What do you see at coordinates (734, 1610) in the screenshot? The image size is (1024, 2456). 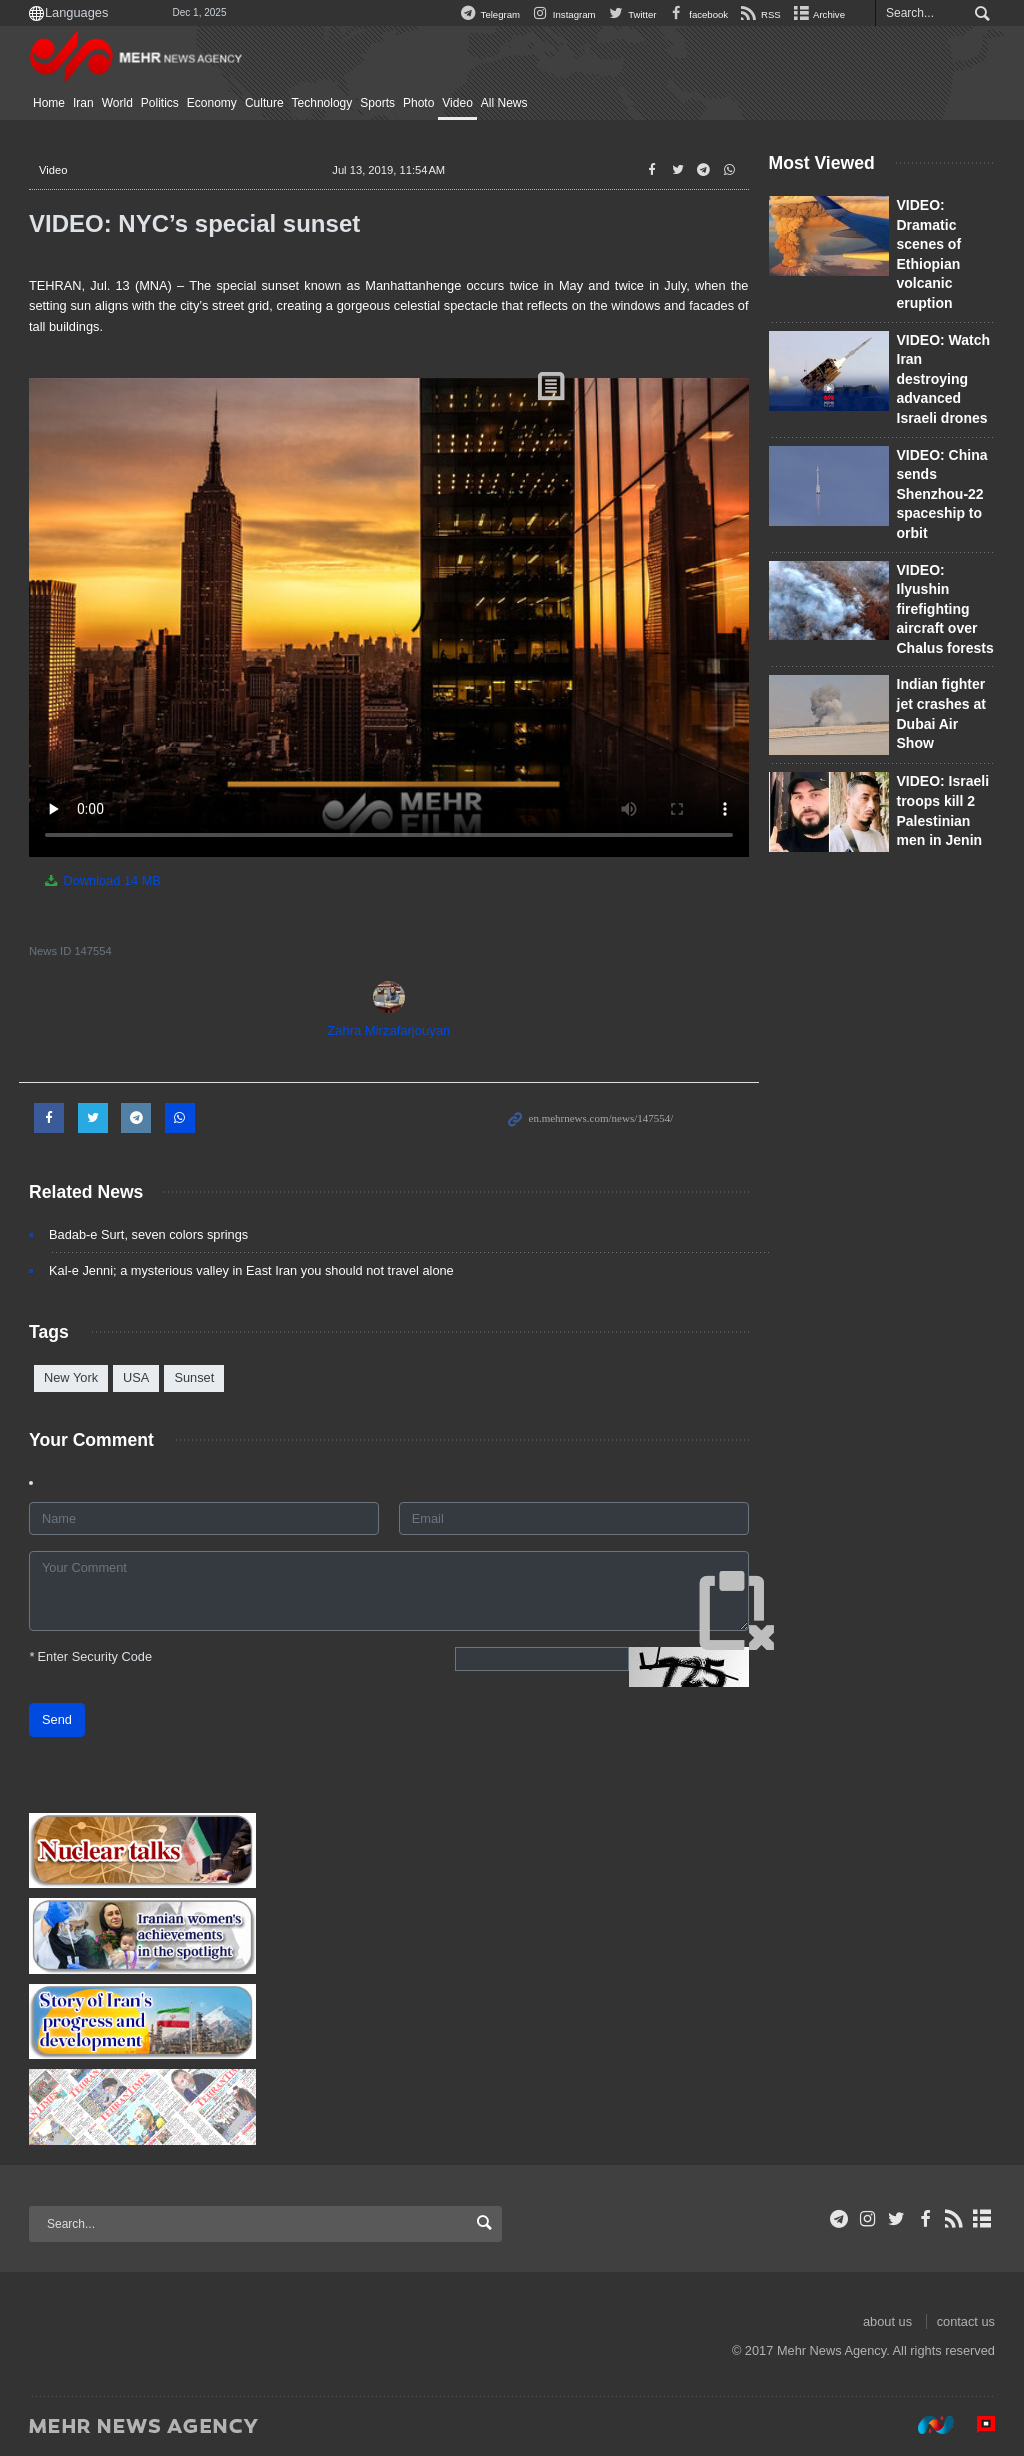 I see `indicates an overdue or expired task` at bounding box center [734, 1610].